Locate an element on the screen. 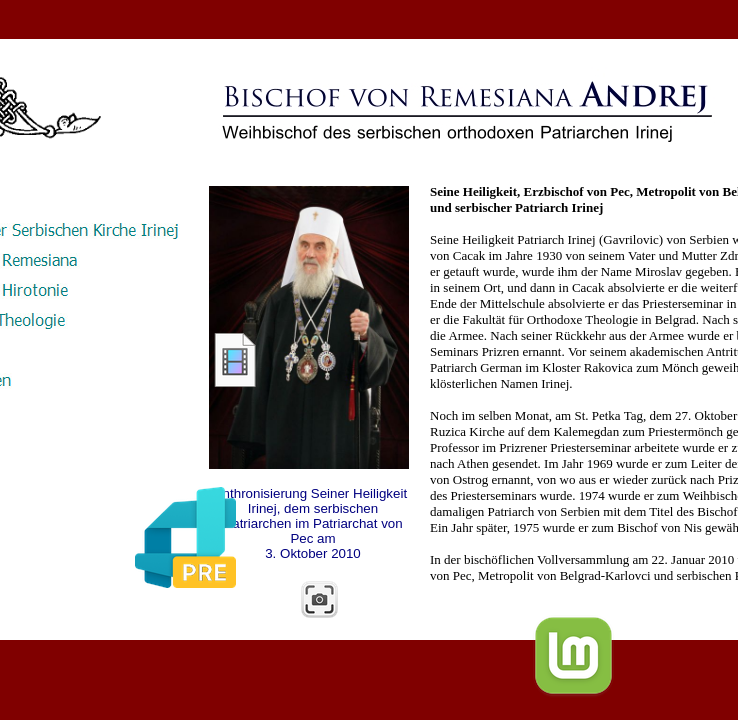 The image size is (738, 720). open linux mint application is located at coordinates (573, 655).